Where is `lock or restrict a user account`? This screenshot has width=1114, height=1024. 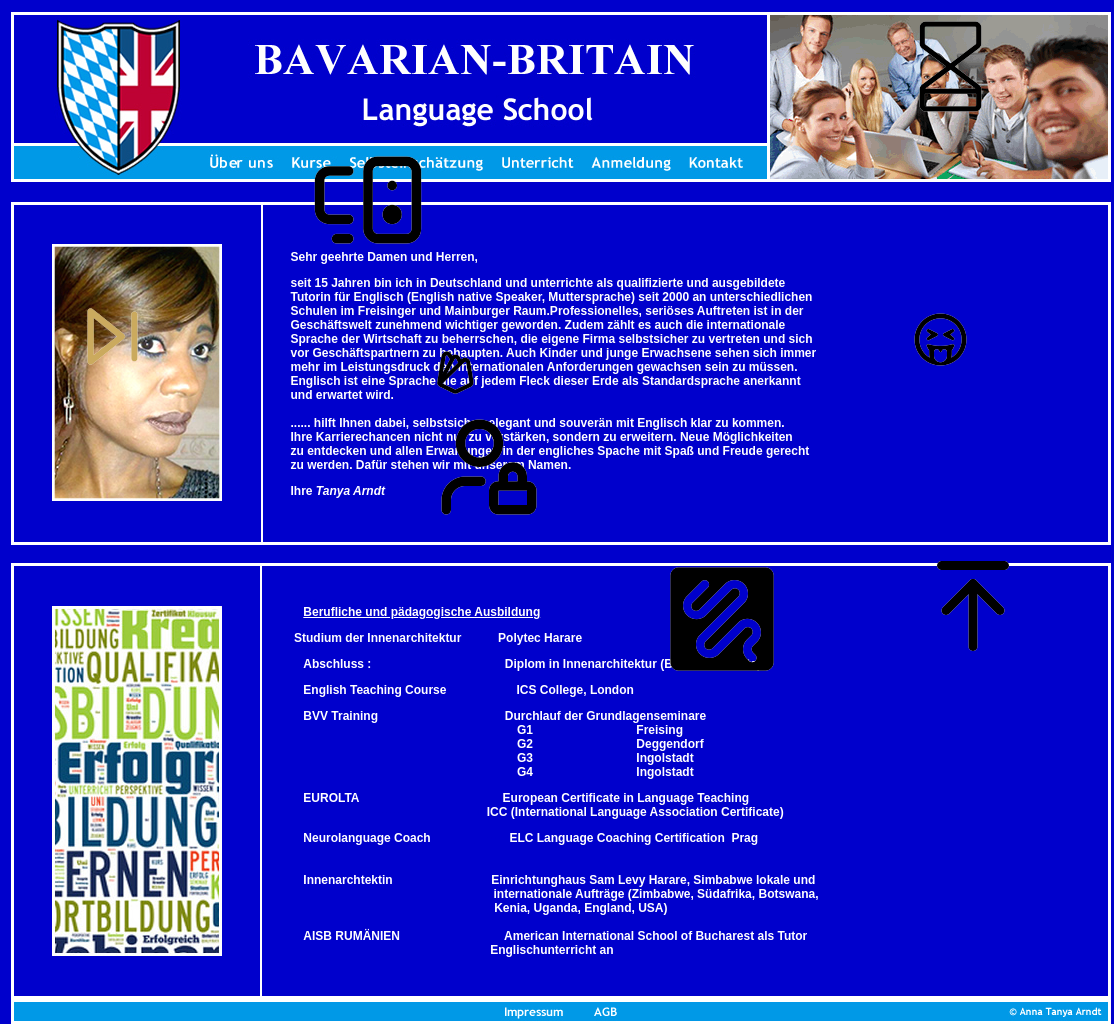
lock or restrict a user account is located at coordinates (489, 467).